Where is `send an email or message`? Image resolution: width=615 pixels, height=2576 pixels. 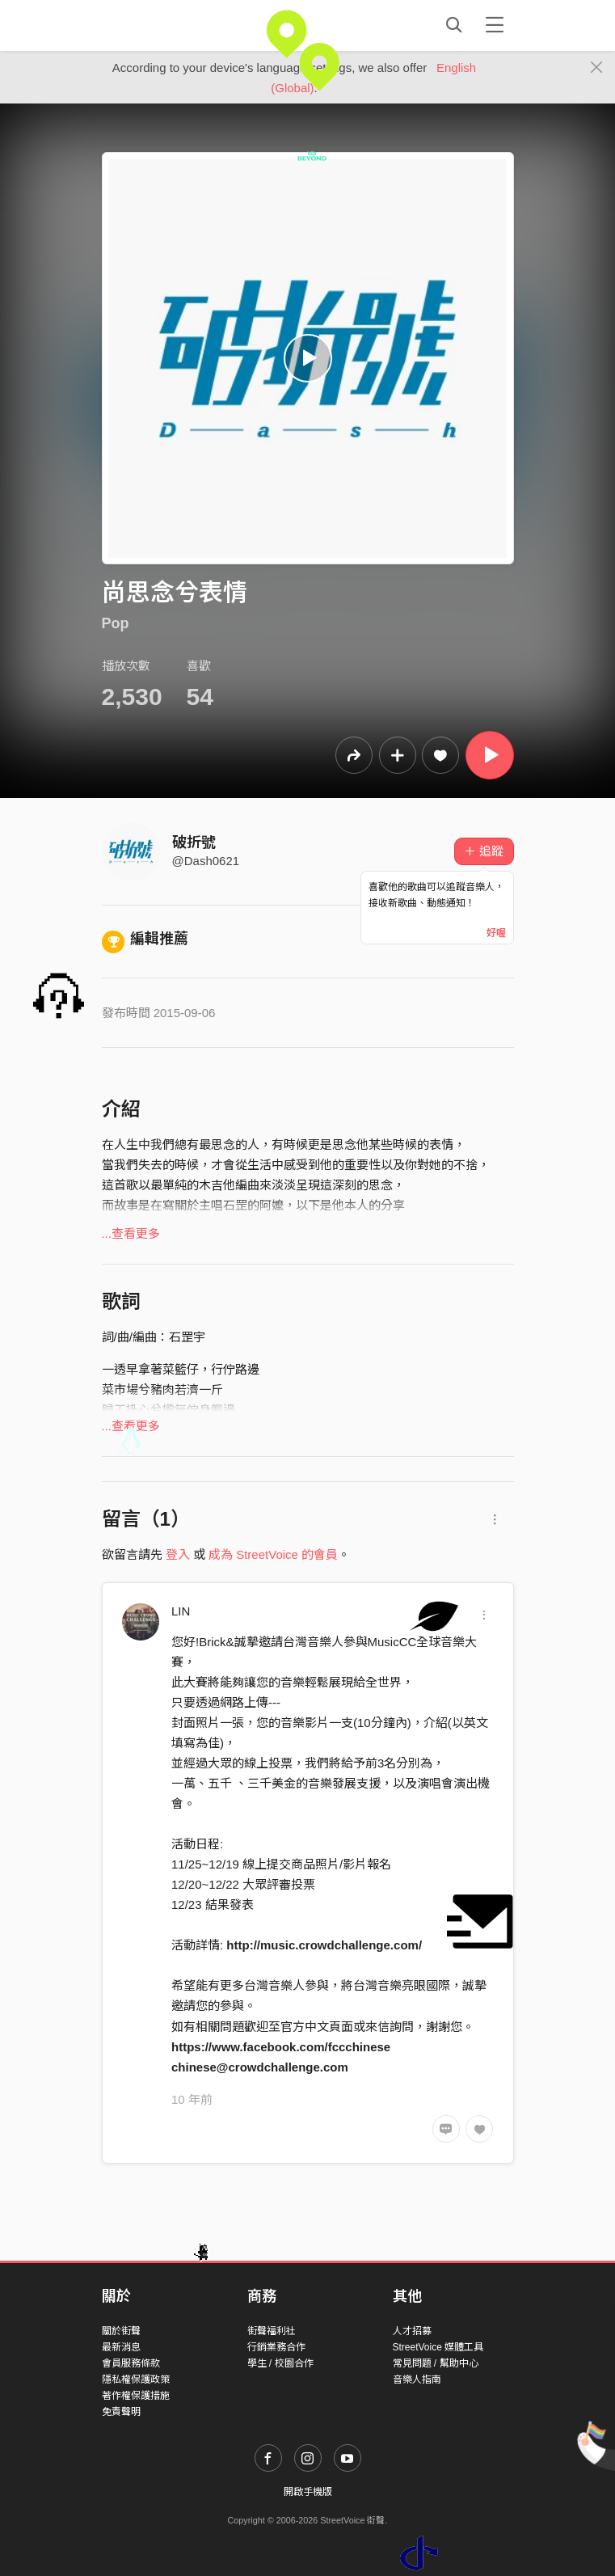 send an email or message is located at coordinates (482, 1921).